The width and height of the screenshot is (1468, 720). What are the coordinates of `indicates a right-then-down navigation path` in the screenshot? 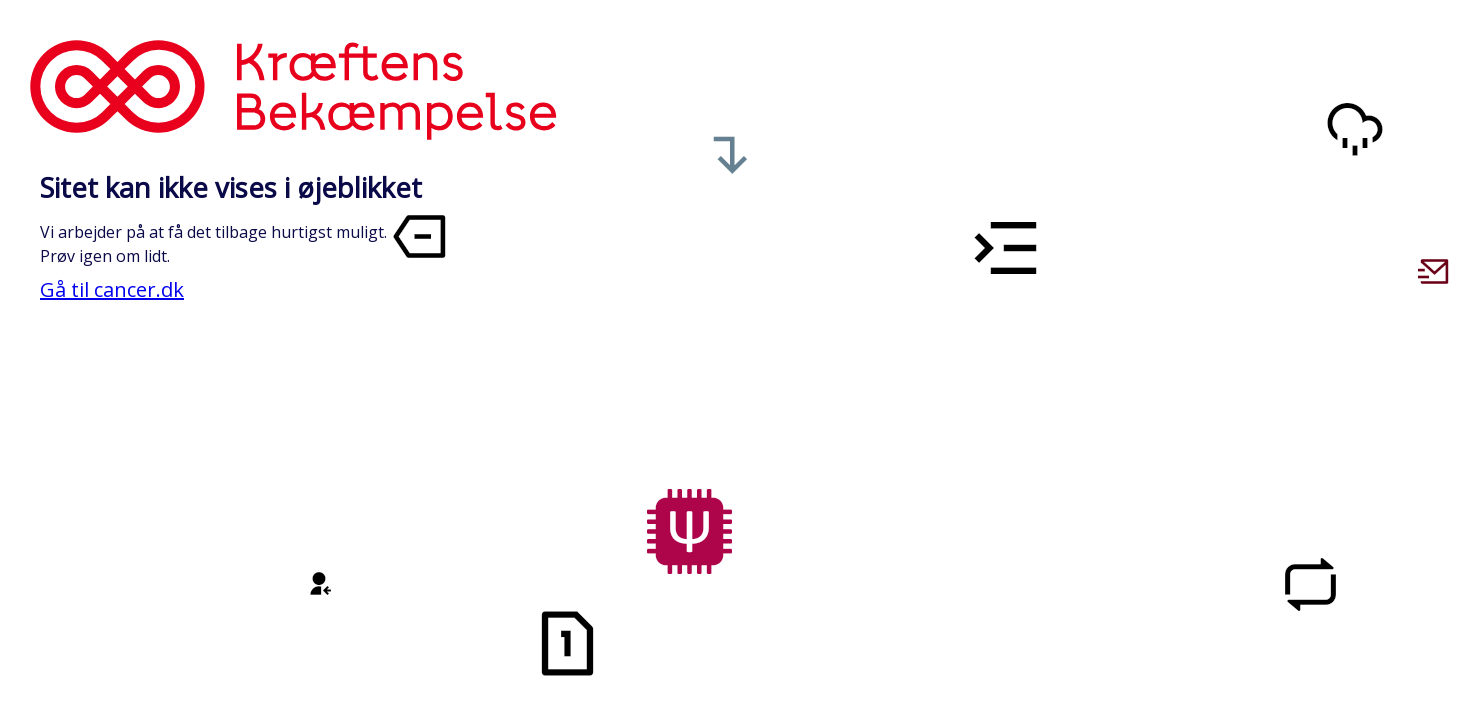 It's located at (730, 153).